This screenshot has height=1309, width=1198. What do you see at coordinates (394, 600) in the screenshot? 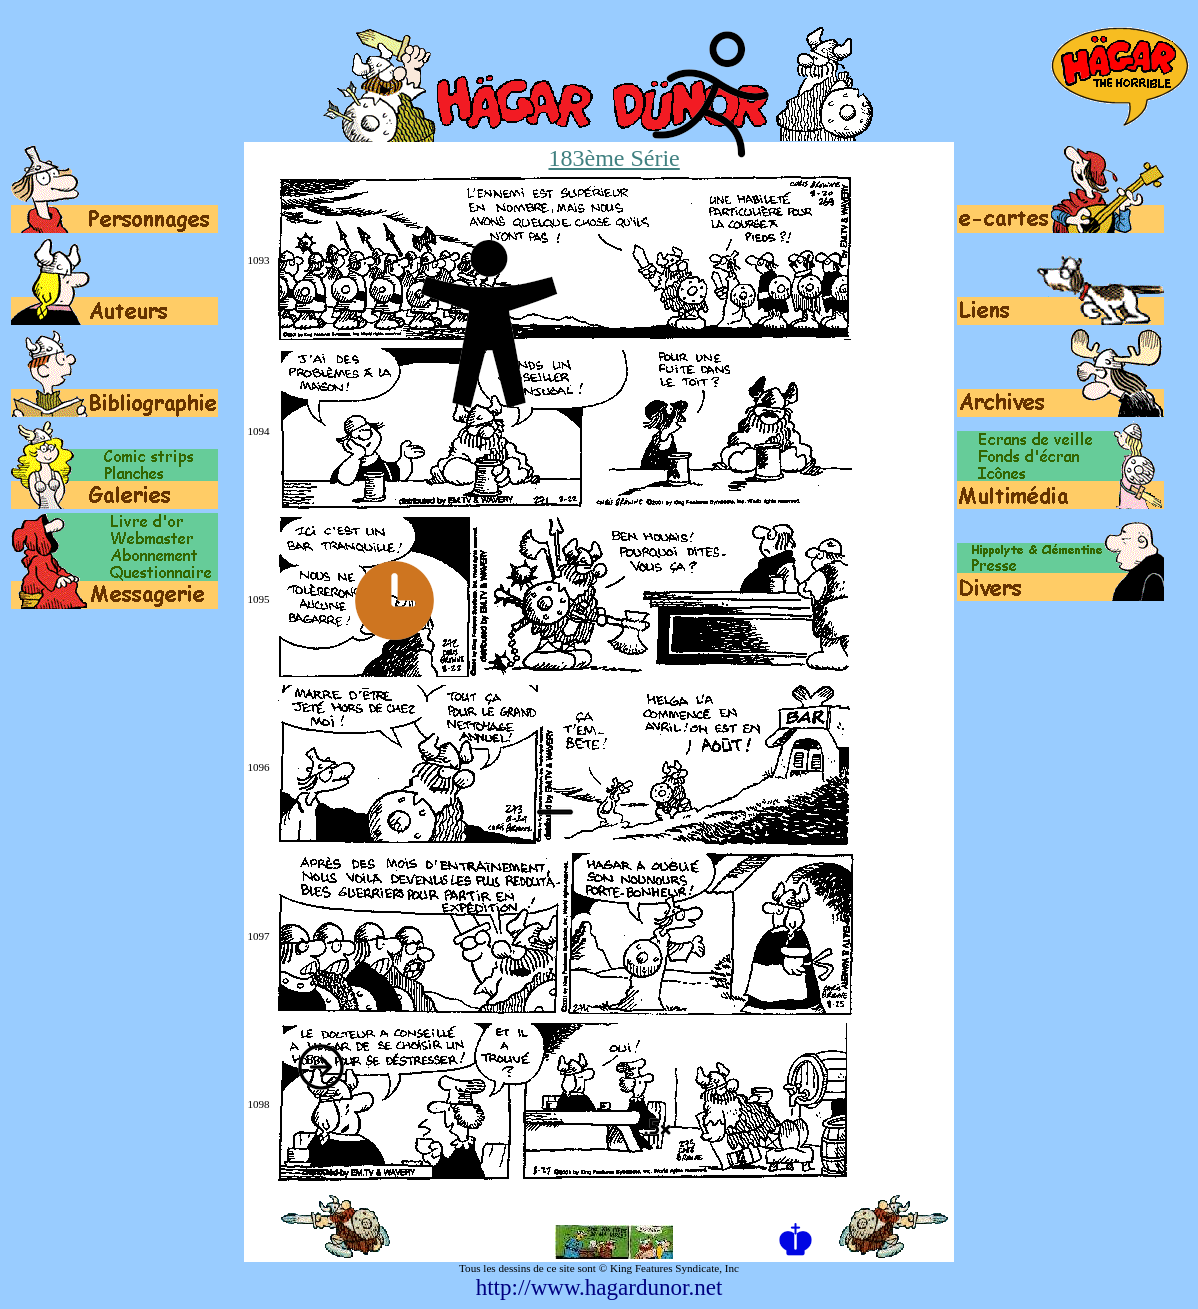
I see `view time or clock settings` at bounding box center [394, 600].